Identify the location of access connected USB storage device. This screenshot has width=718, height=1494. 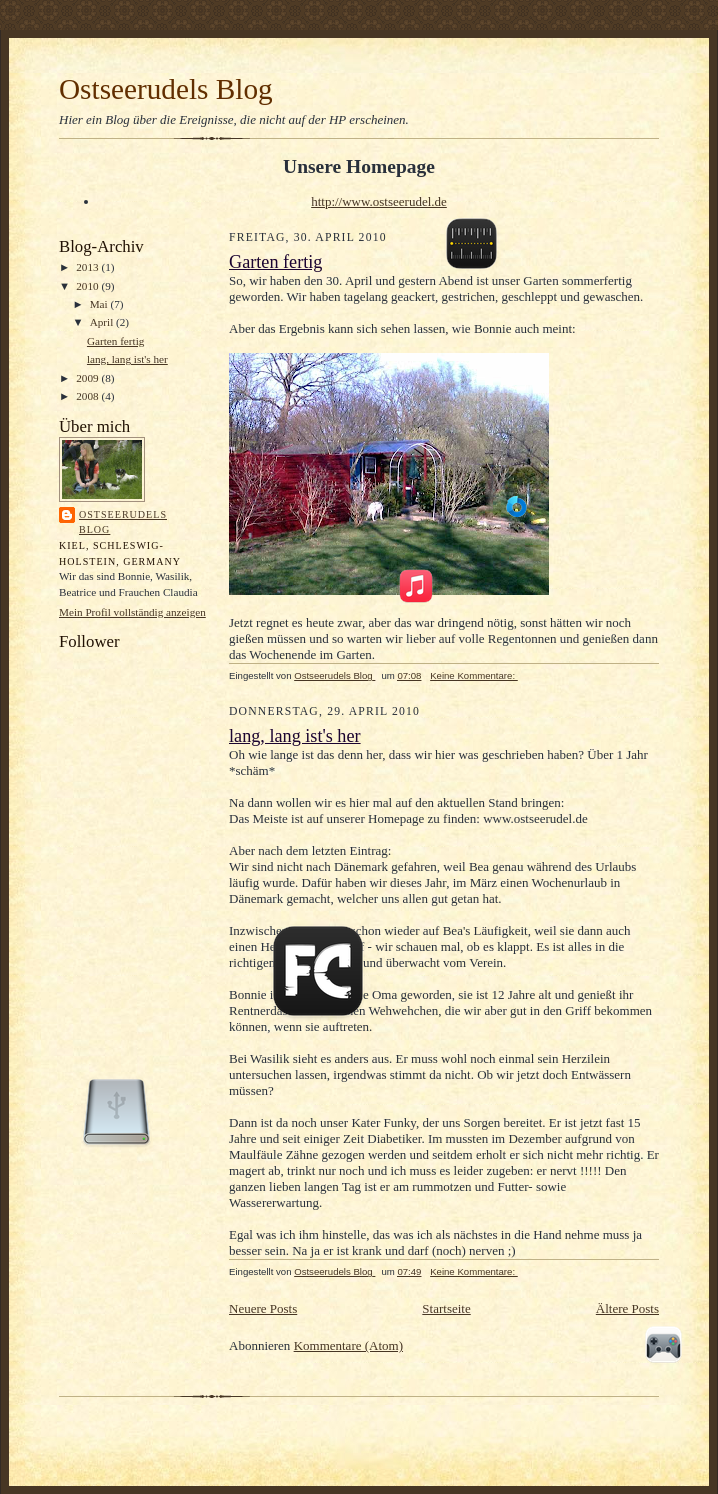
(116, 1112).